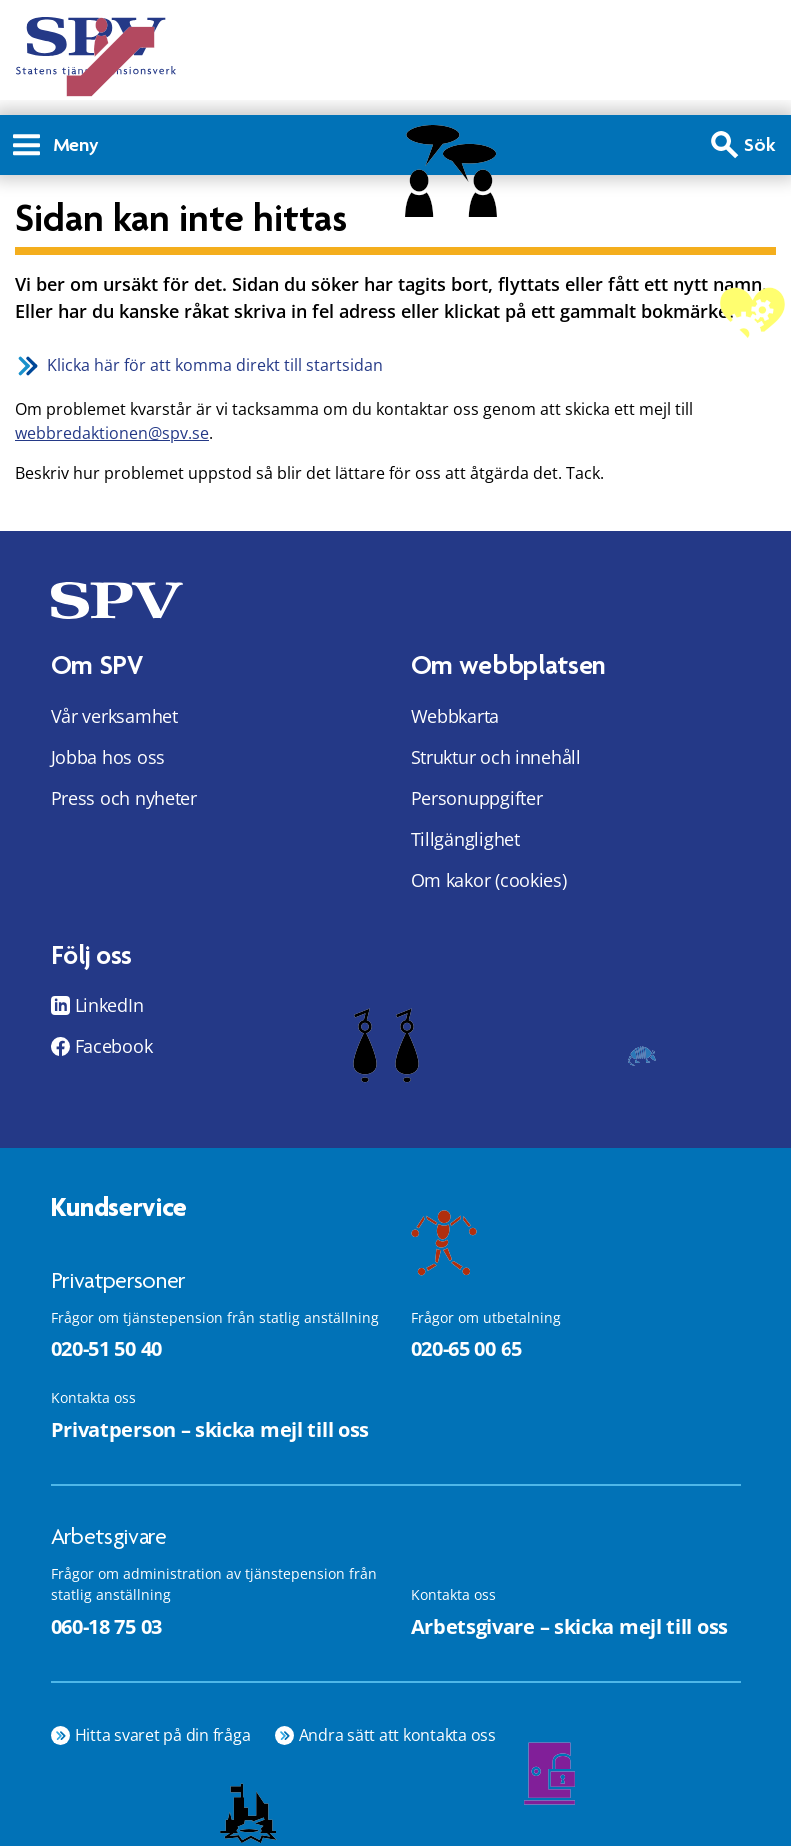  What do you see at coordinates (386, 1045) in the screenshot?
I see `browse or select earring accessories` at bounding box center [386, 1045].